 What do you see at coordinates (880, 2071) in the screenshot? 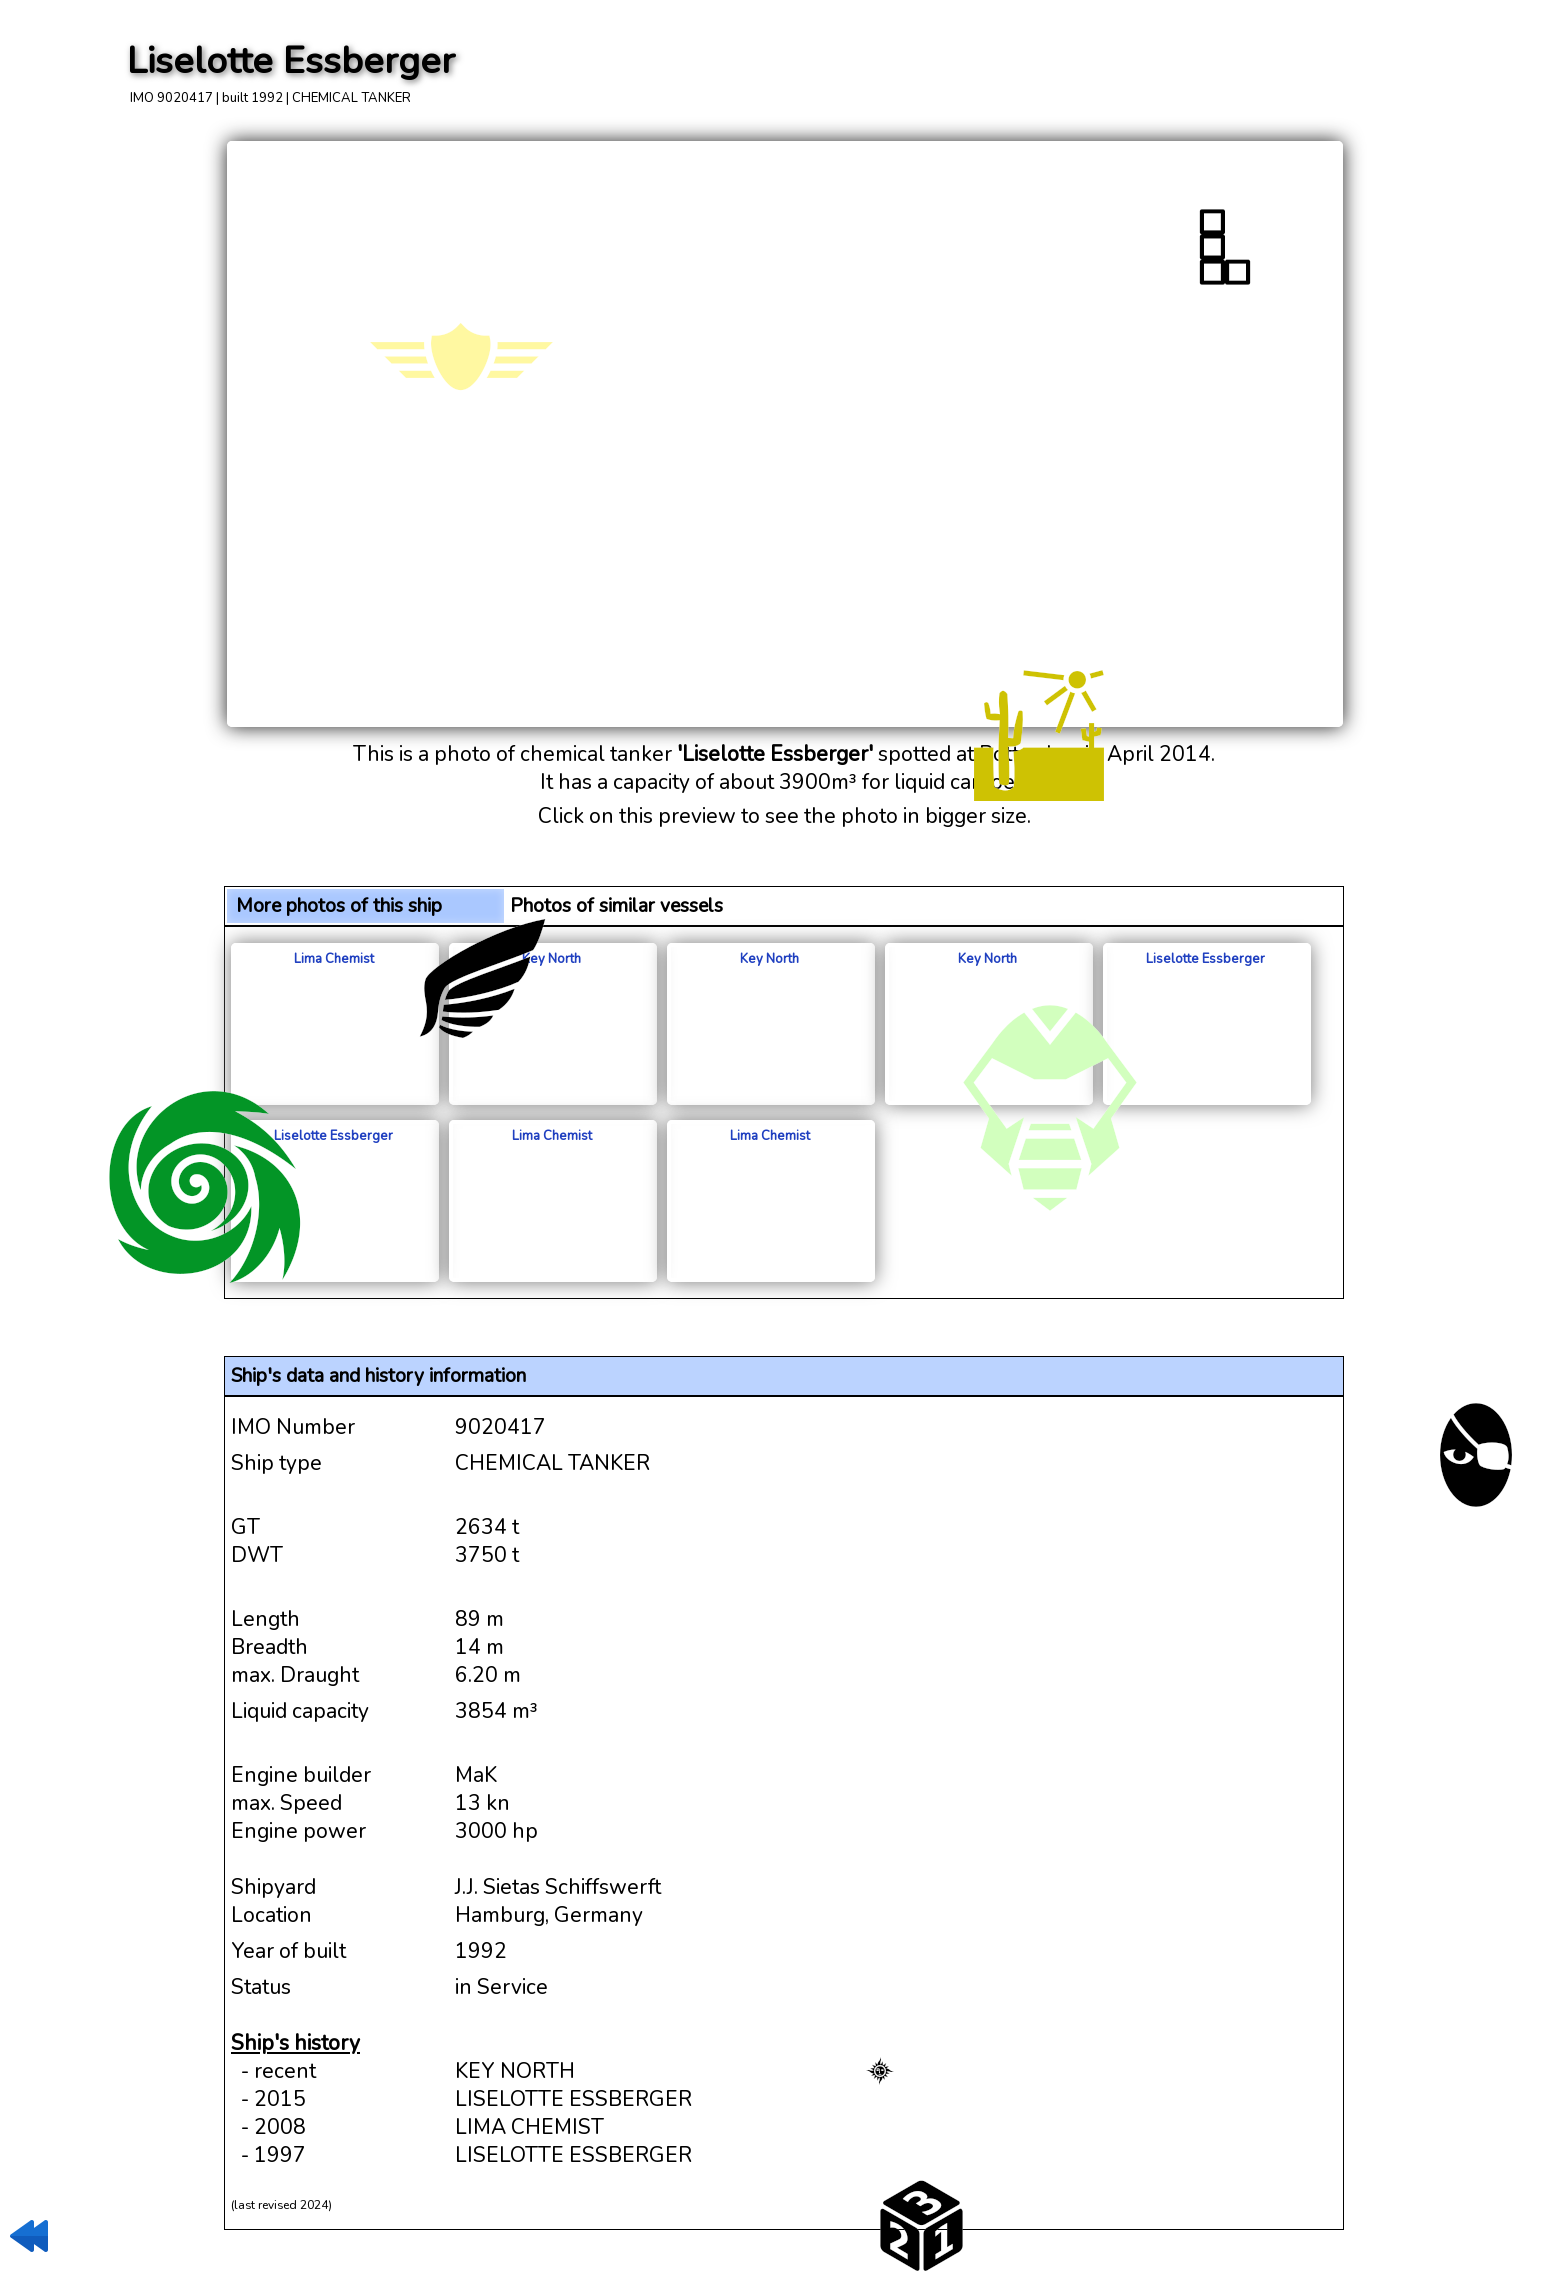
I see `decorative sun emblem for fantasy or medieval-themed game interface` at bounding box center [880, 2071].